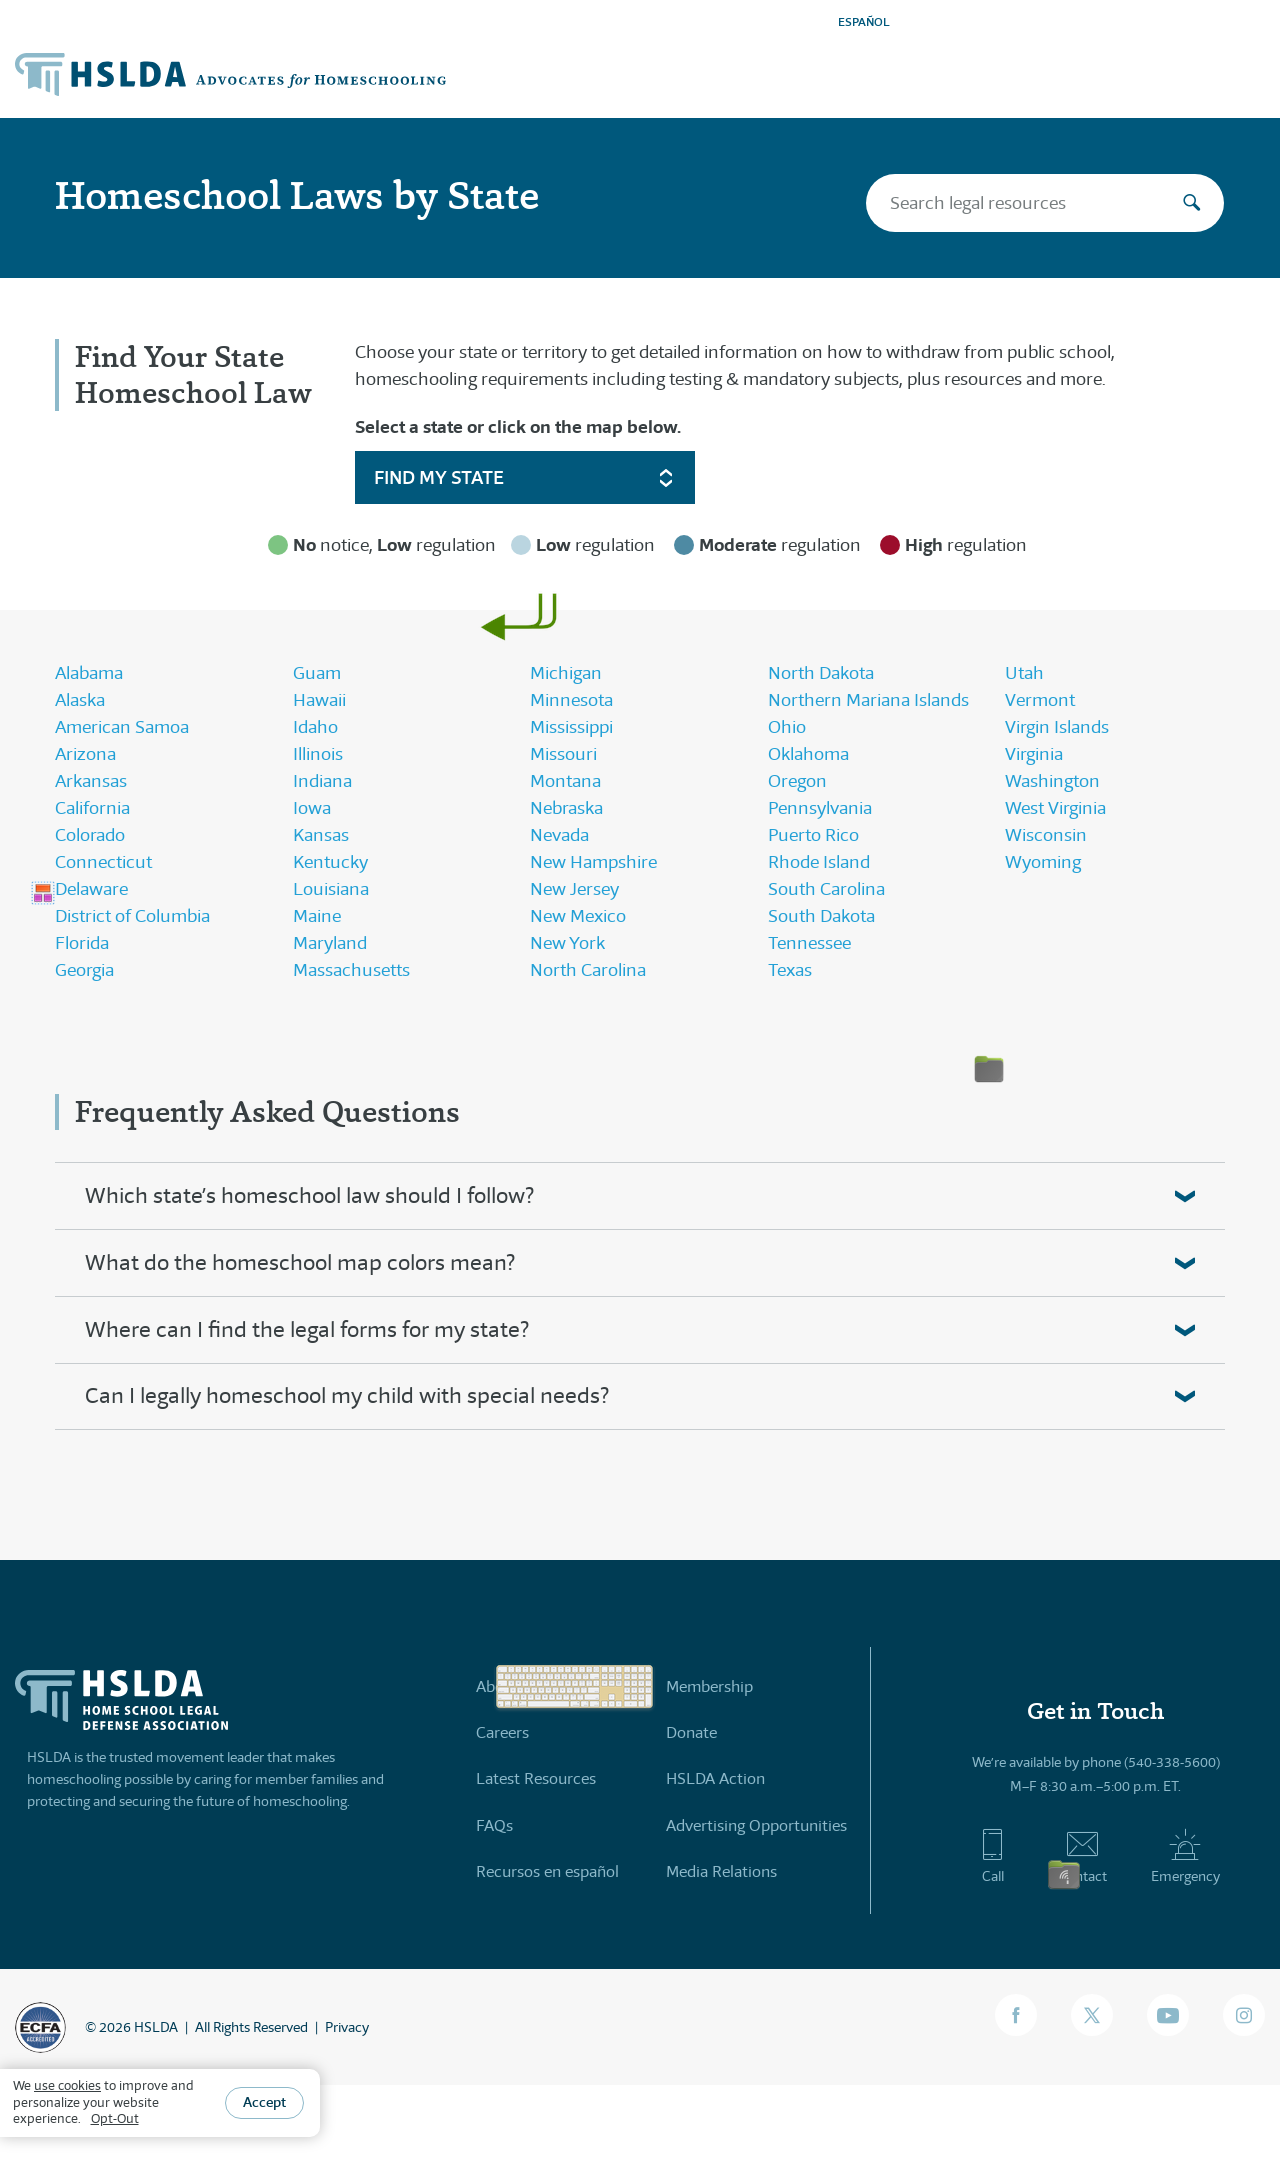 The height and width of the screenshot is (2181, 1280). I want to click on open insync cloud sync folder, so click(1064, 1874).